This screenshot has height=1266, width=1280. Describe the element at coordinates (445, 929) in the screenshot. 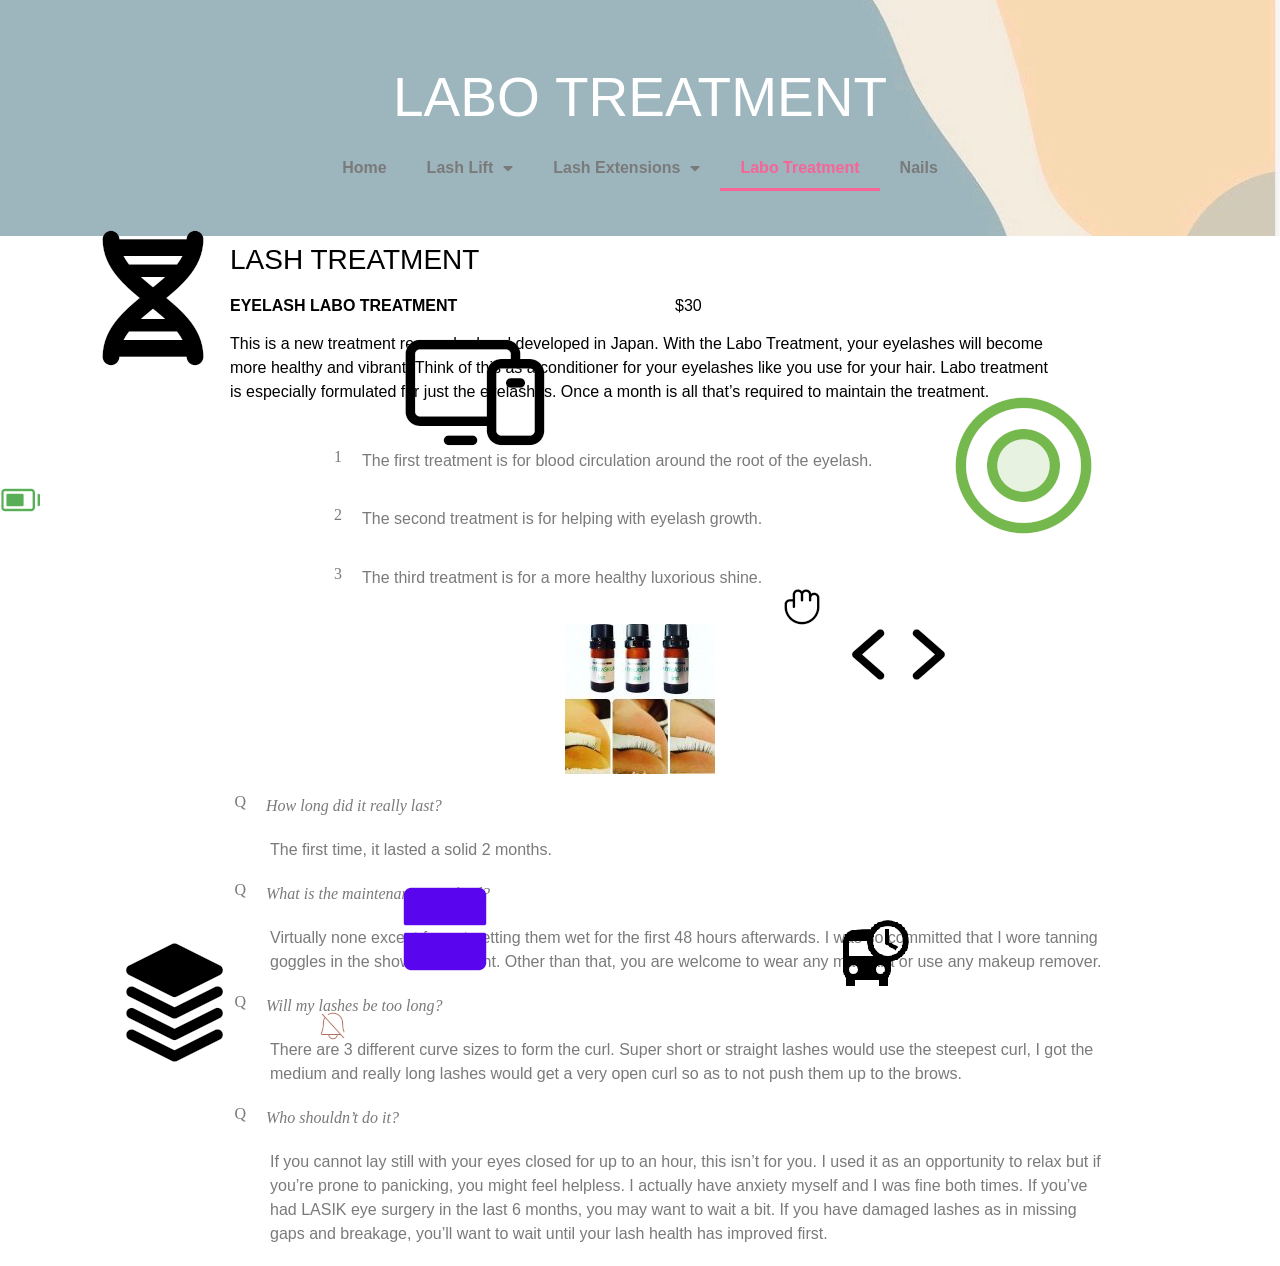

I see `split view horizontally` at that location.